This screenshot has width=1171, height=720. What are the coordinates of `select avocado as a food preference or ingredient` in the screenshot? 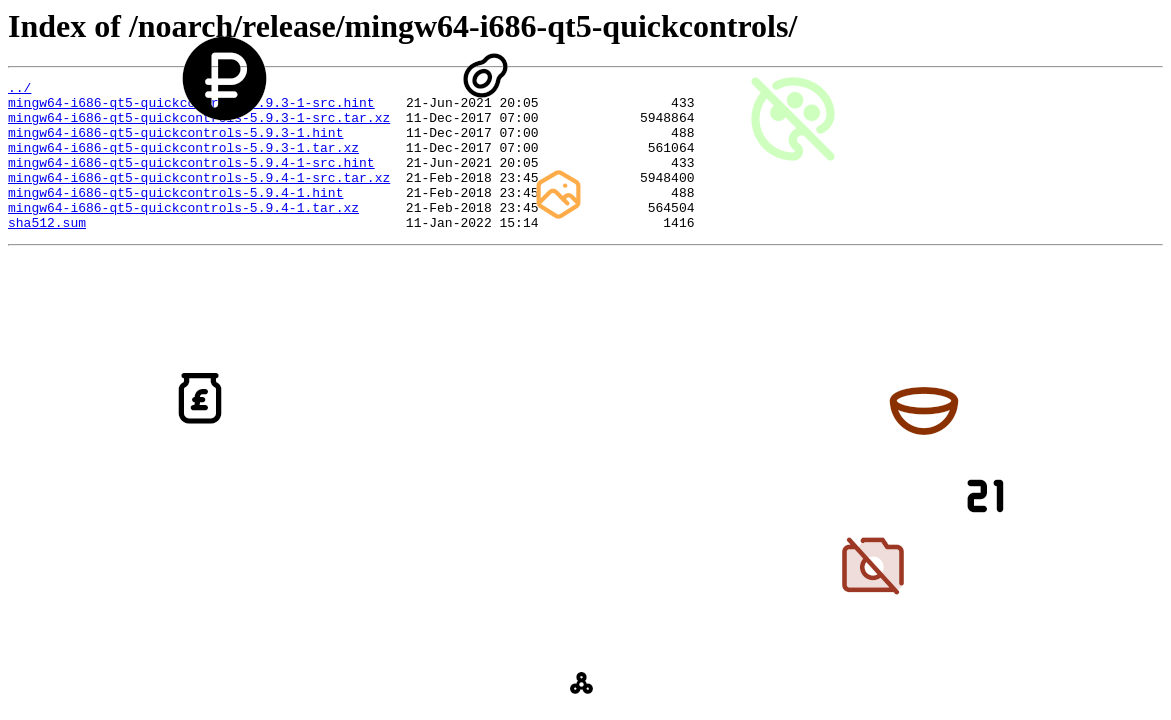 It's located at (485, 75).